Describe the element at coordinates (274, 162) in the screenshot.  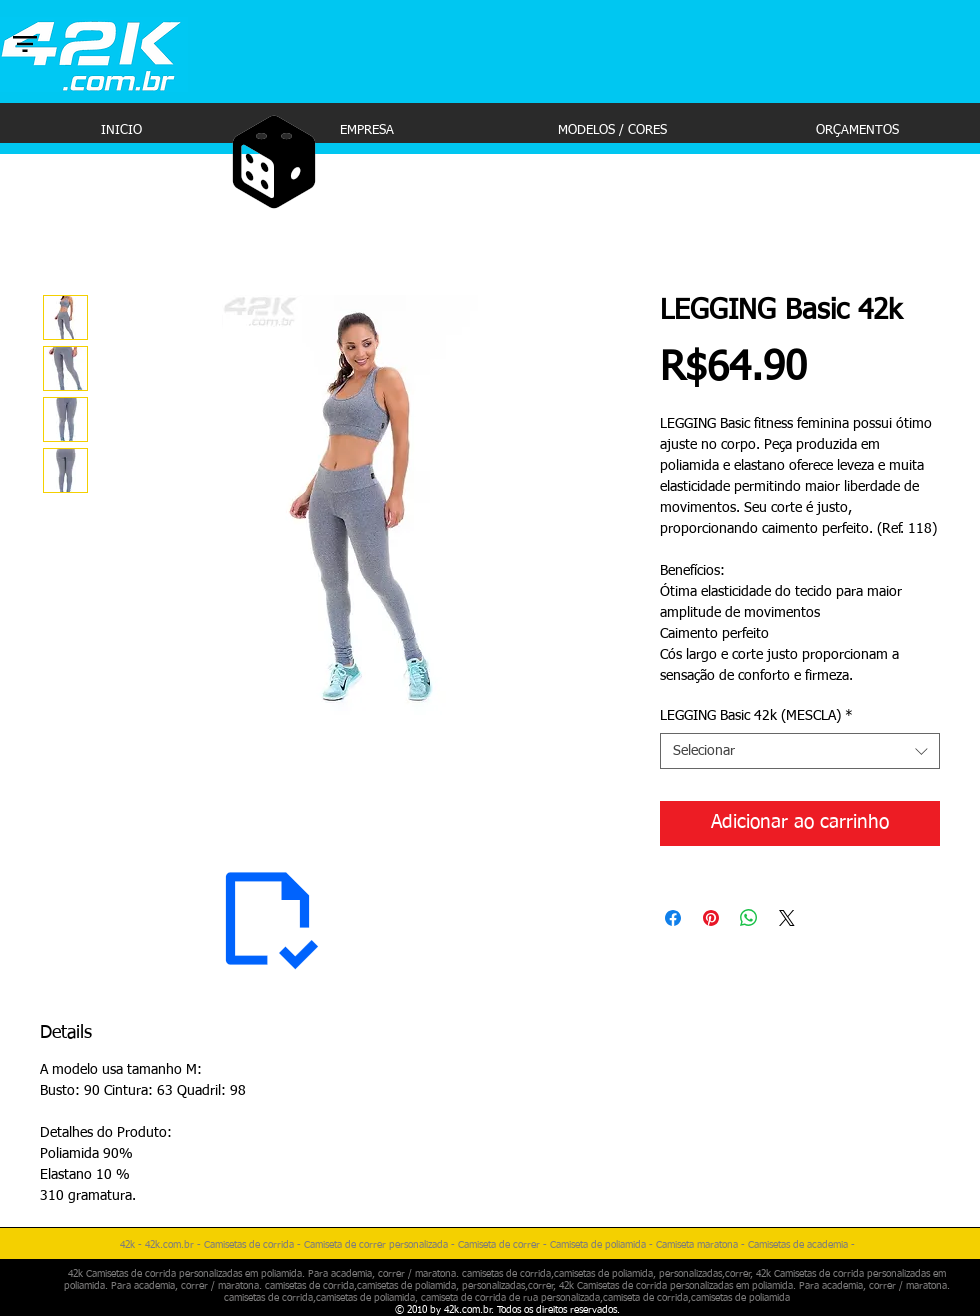
I see `randomize or shuffle content` at that location.